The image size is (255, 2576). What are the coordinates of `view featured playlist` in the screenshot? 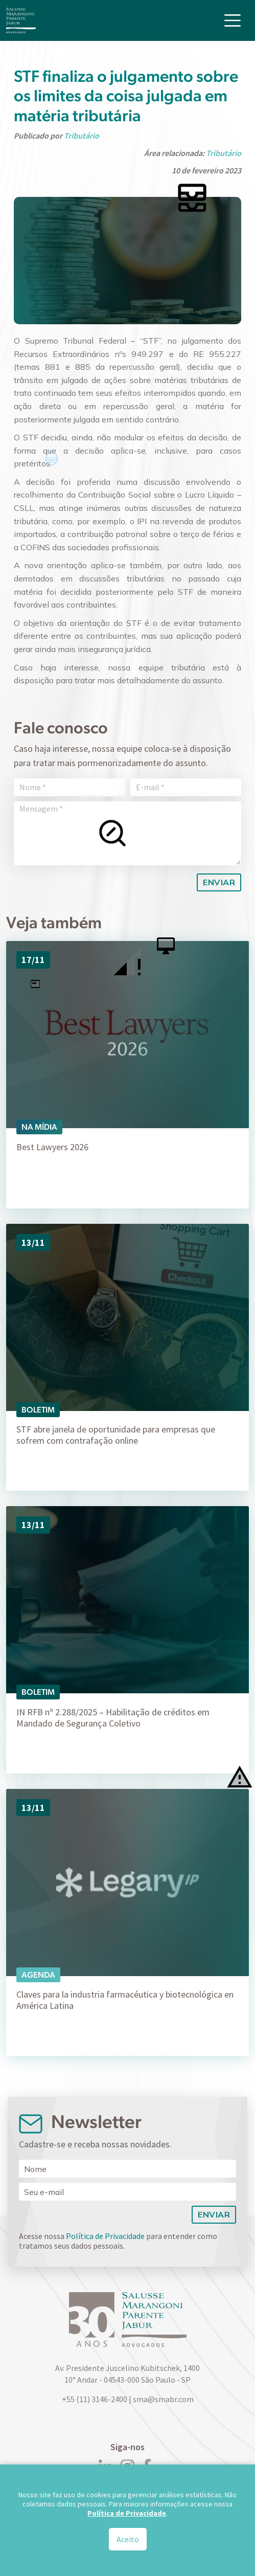 It's located at (35, 984).